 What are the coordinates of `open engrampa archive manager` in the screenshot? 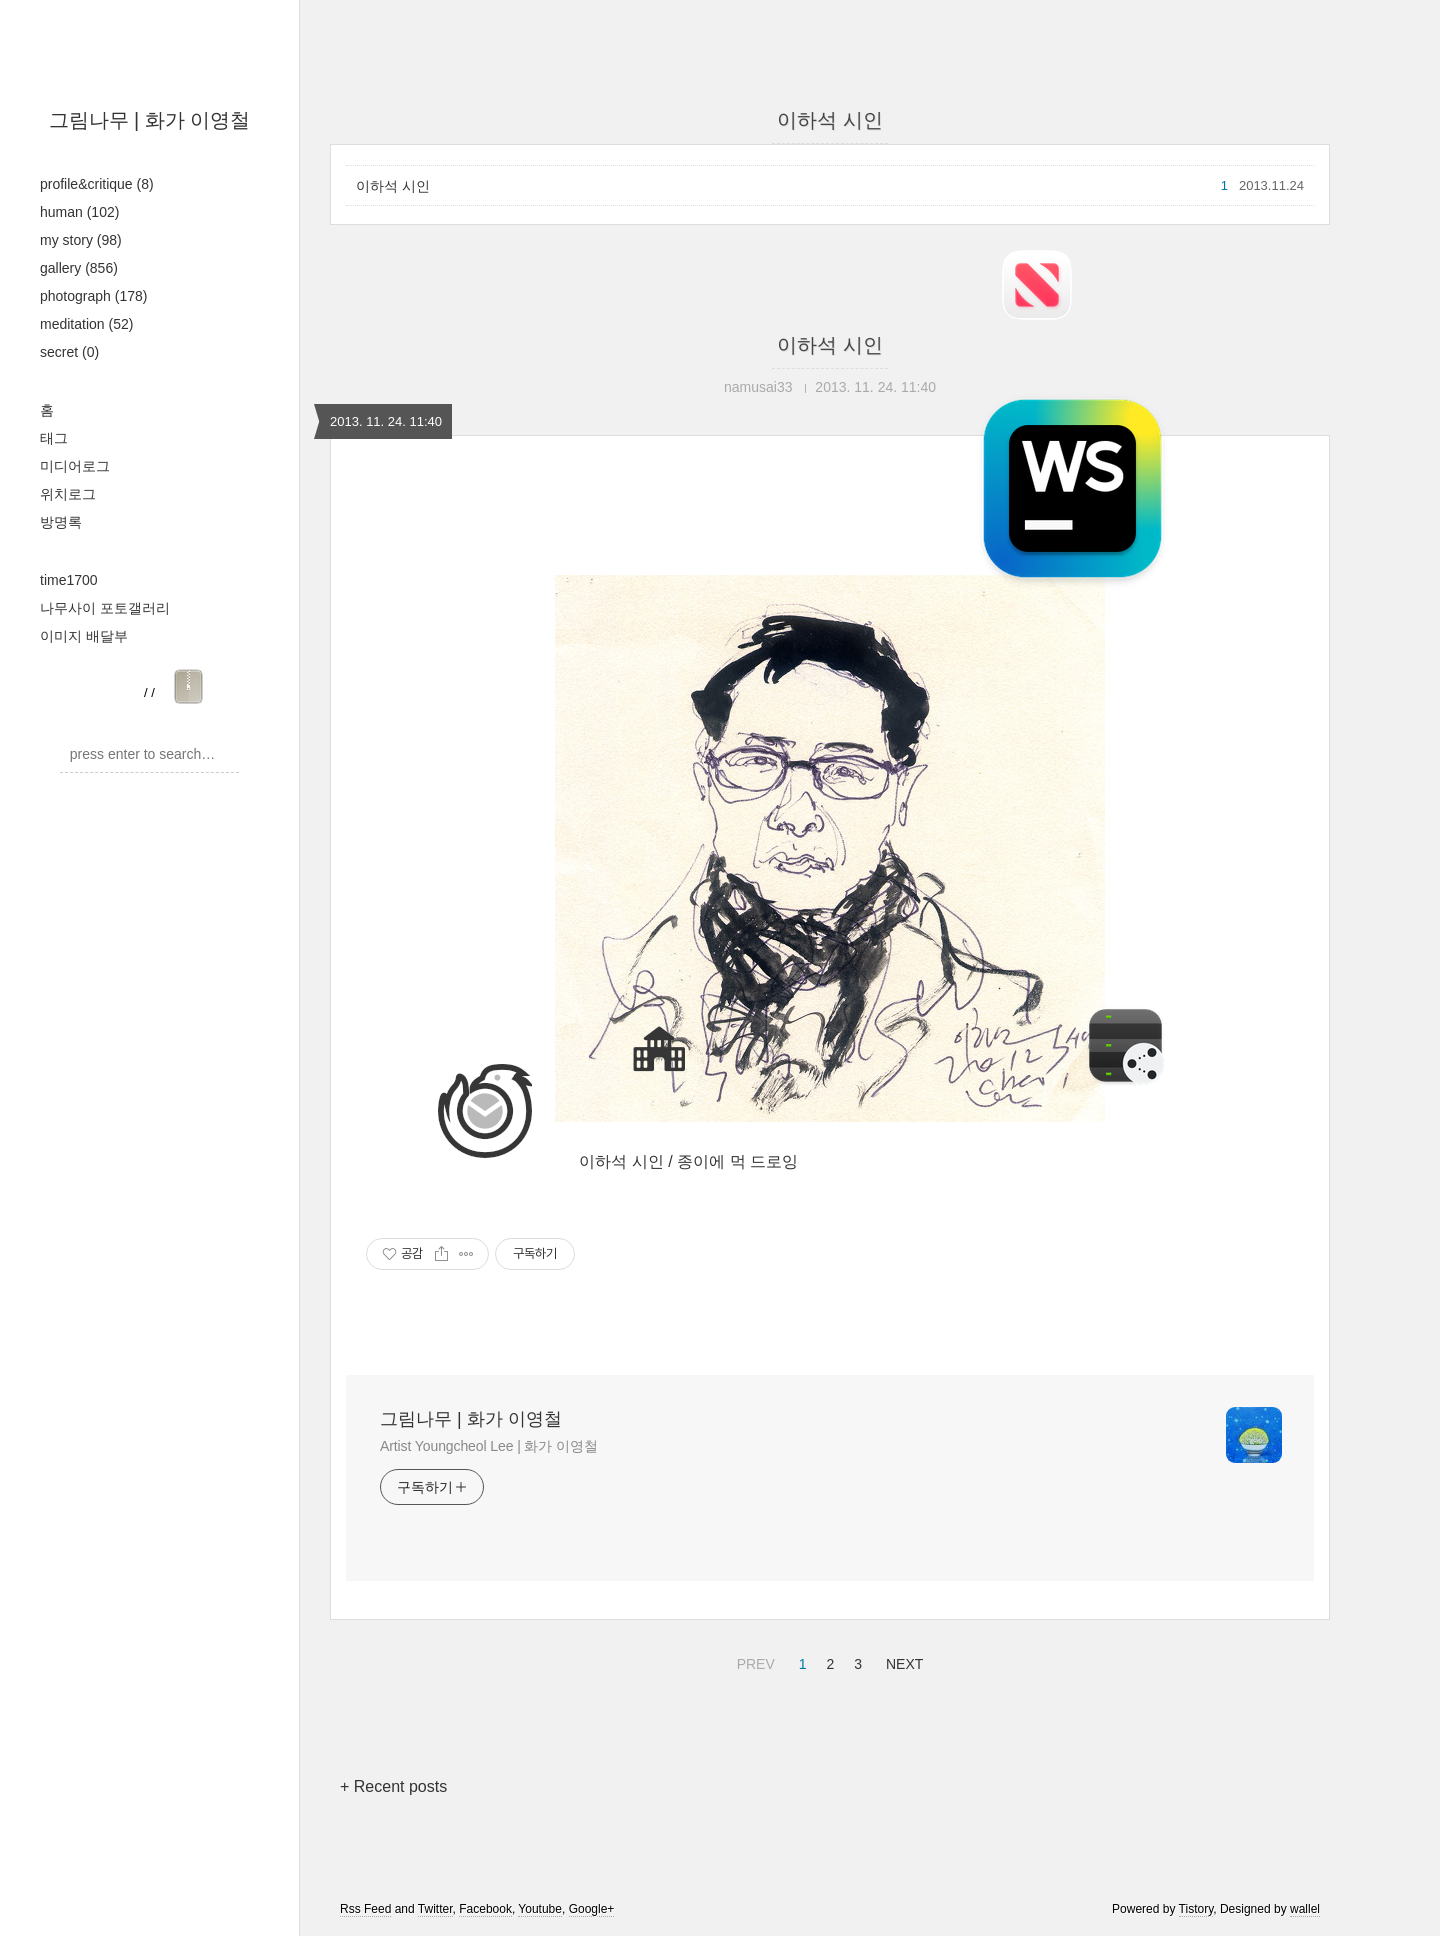 It's located at (188, 686).